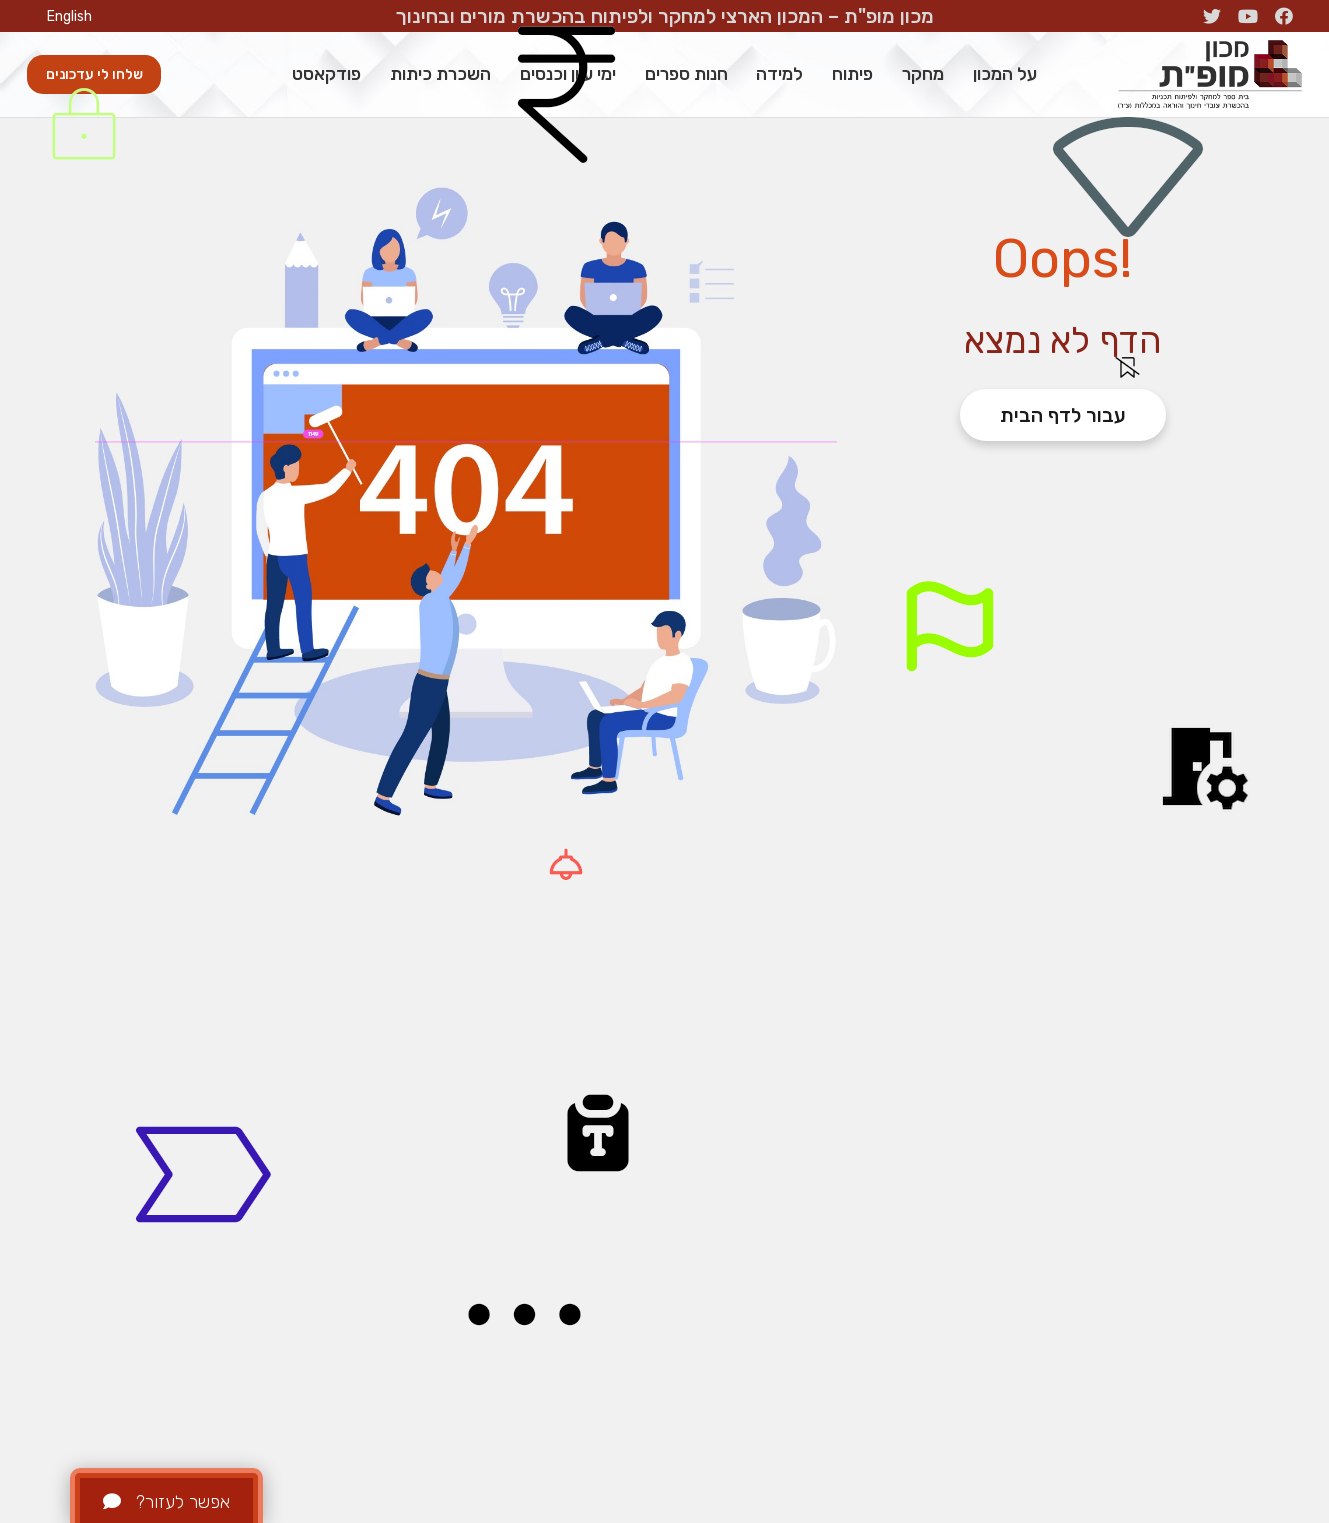 The height and width of the screenshot is (1523, 1329). Describe the element at coordinates (524, 1314) in the screenshot. I see `open more options menu` at that location.